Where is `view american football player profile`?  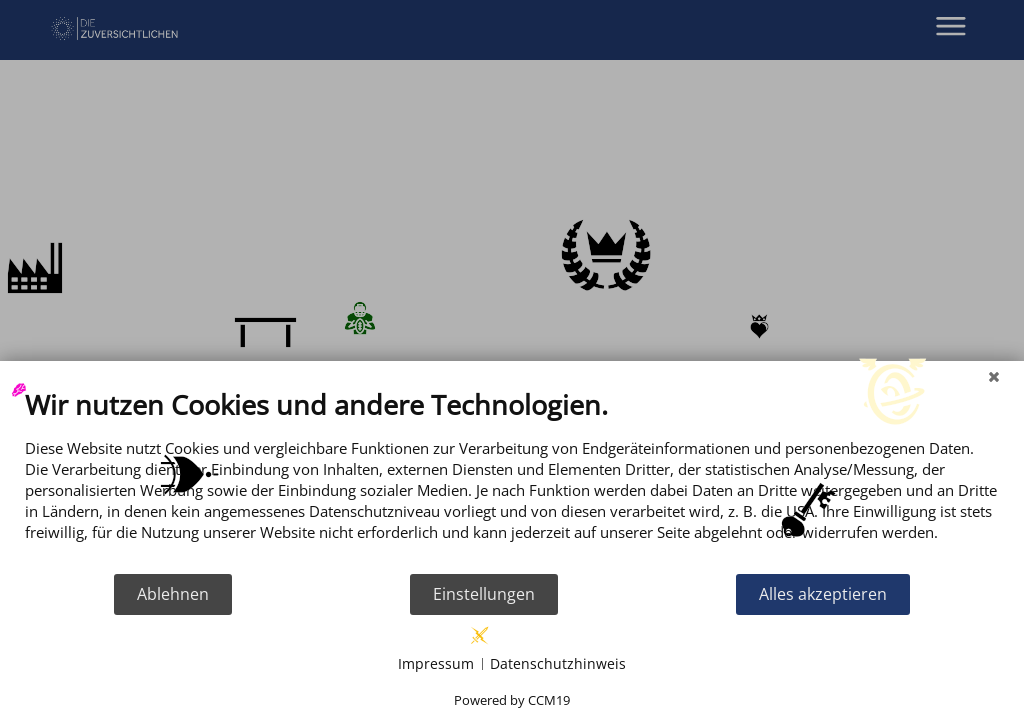
view american football player profile is located at coordinates (360, 317).